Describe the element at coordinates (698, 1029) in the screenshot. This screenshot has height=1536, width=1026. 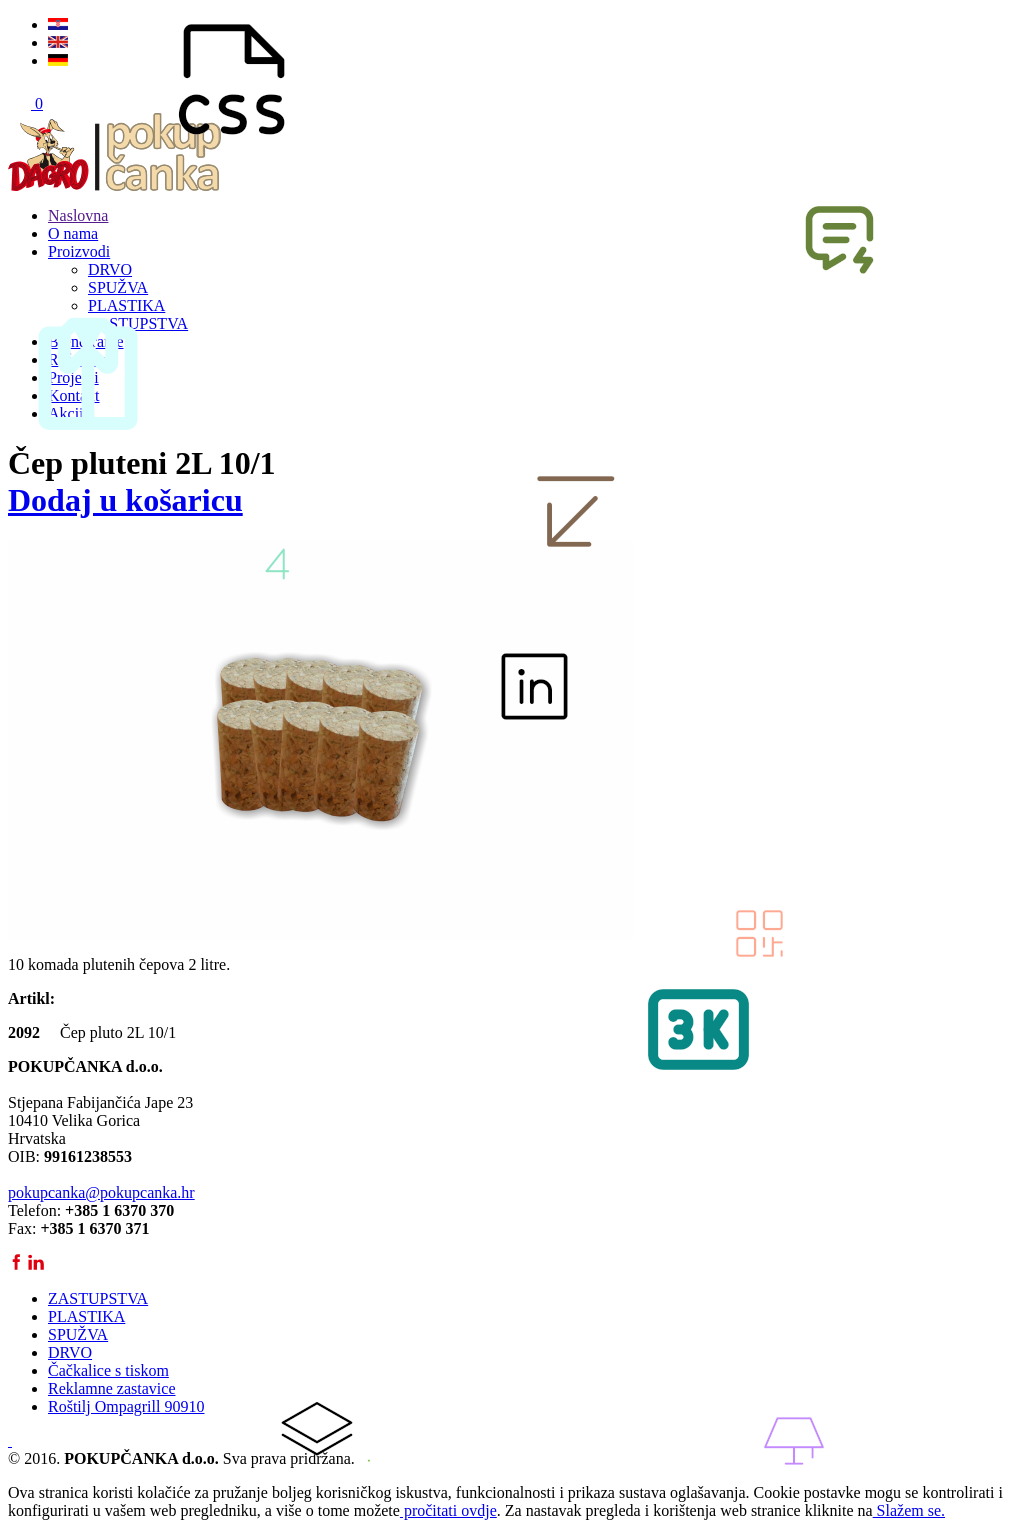
I see `indicates 3K video resolution quality` at that location.